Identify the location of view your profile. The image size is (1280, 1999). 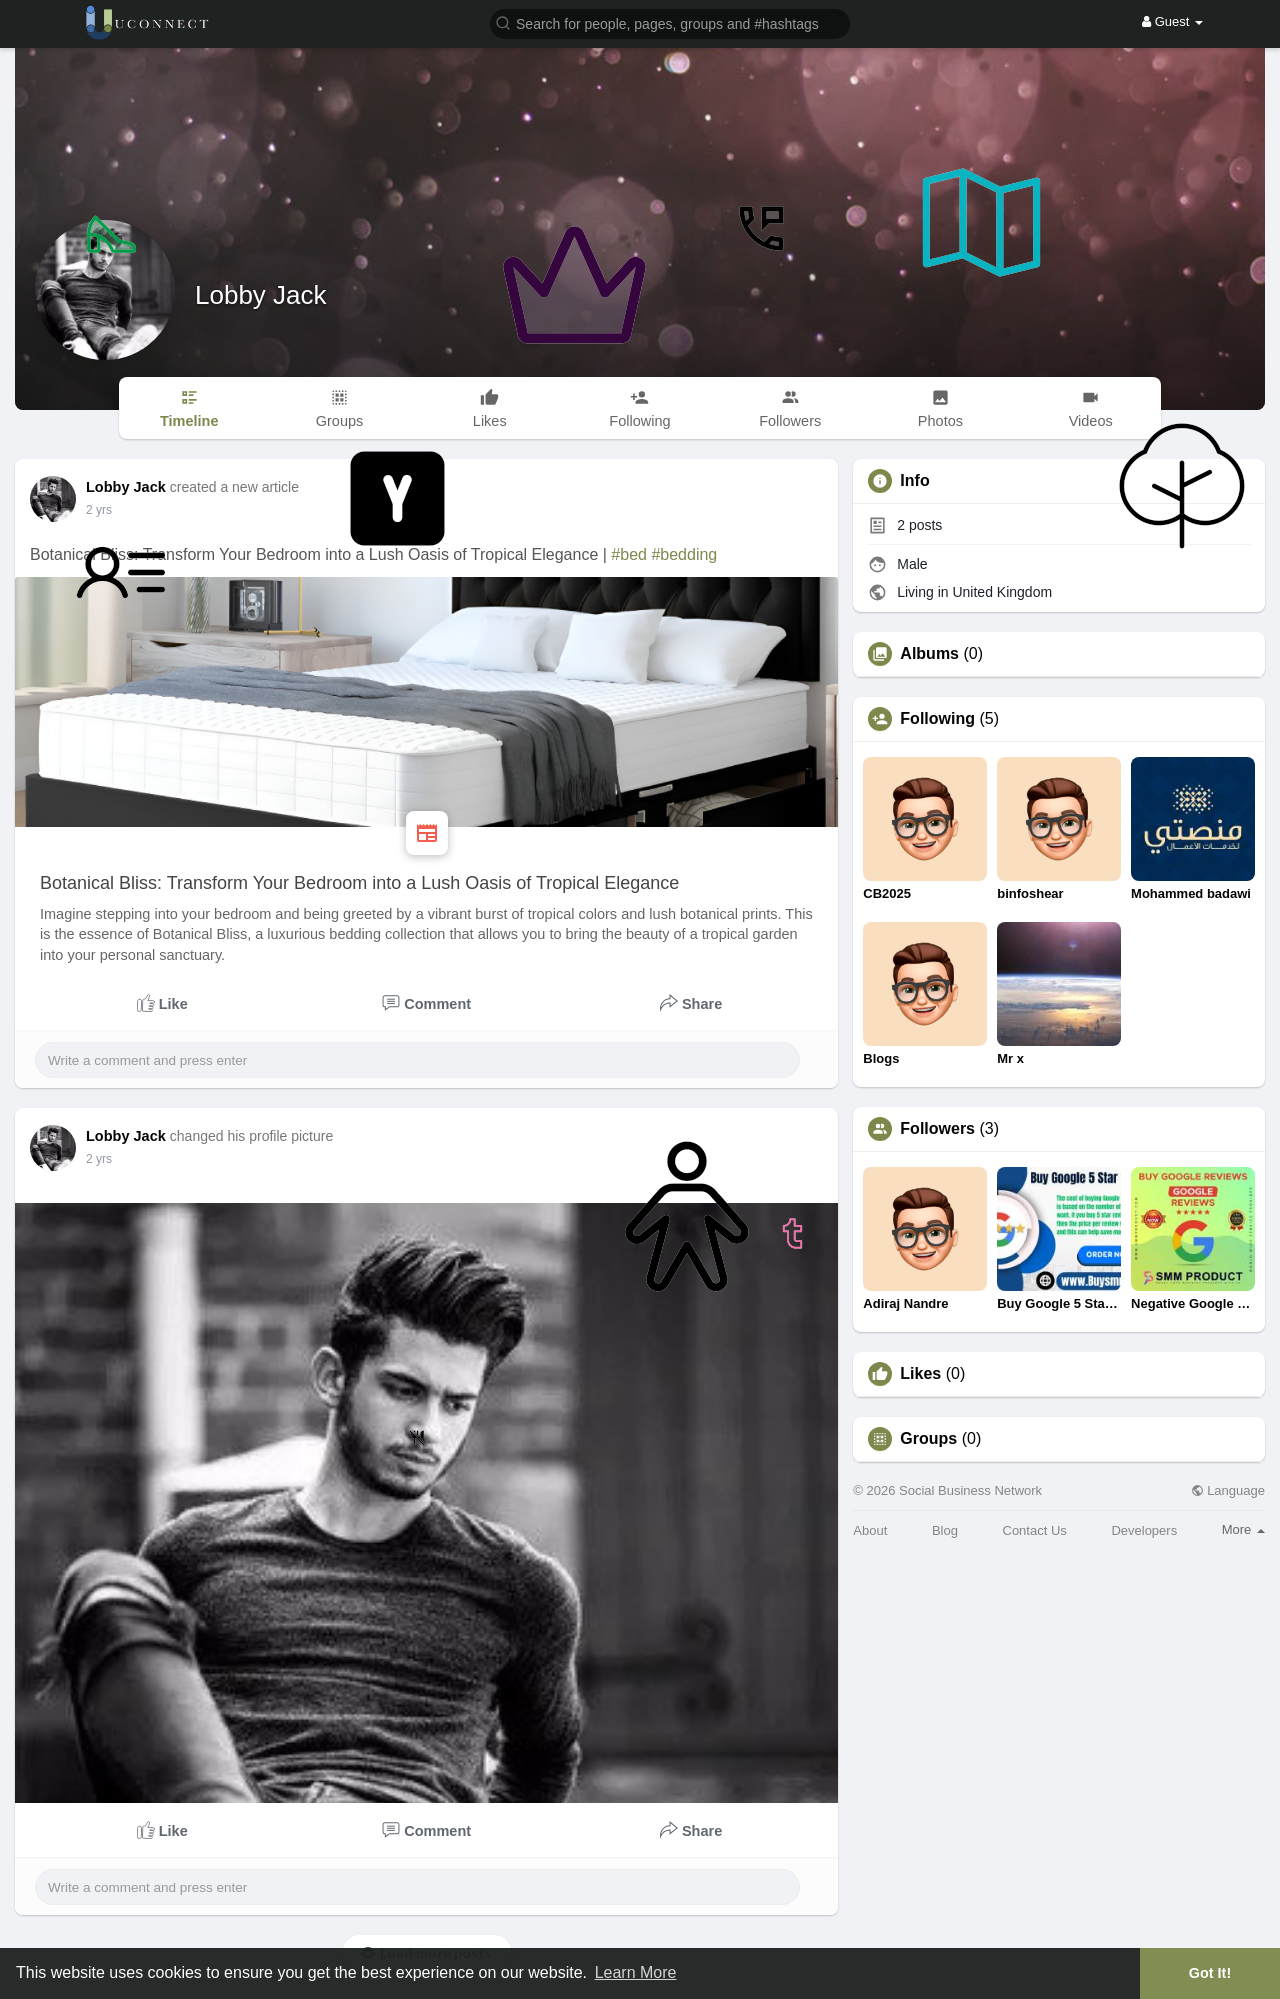
(687, 1219).